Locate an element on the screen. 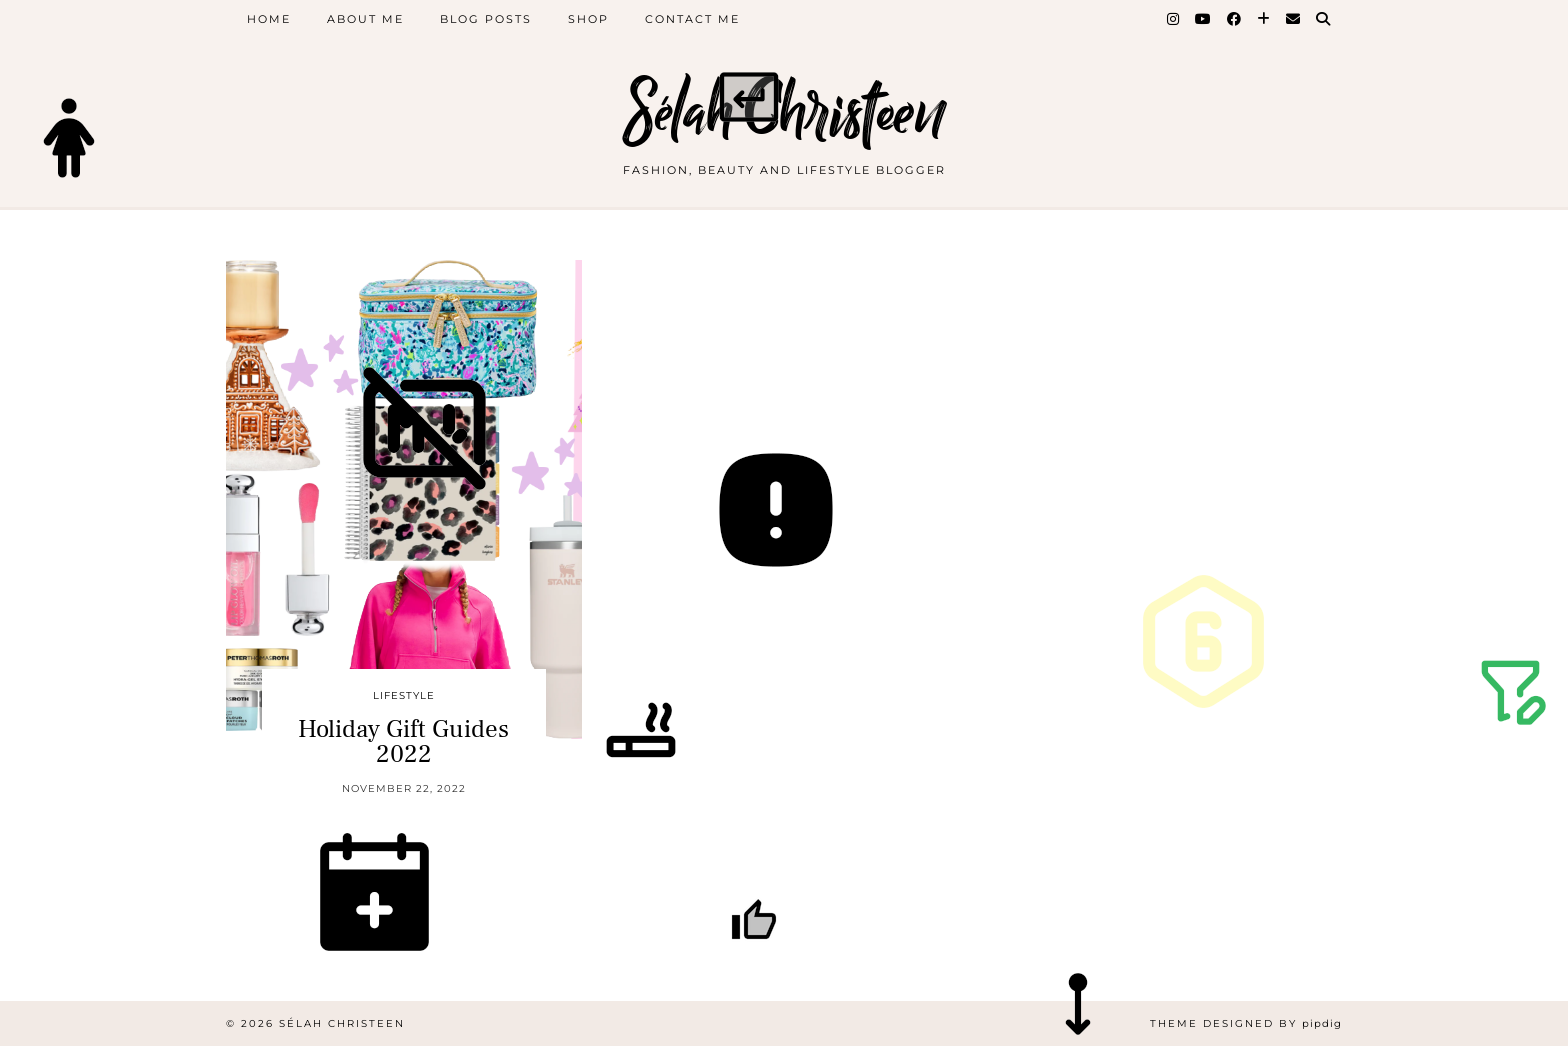 This screenshot has width=1568, height=1046. indicates a warning or alert status is located at coordinates (776, 510).